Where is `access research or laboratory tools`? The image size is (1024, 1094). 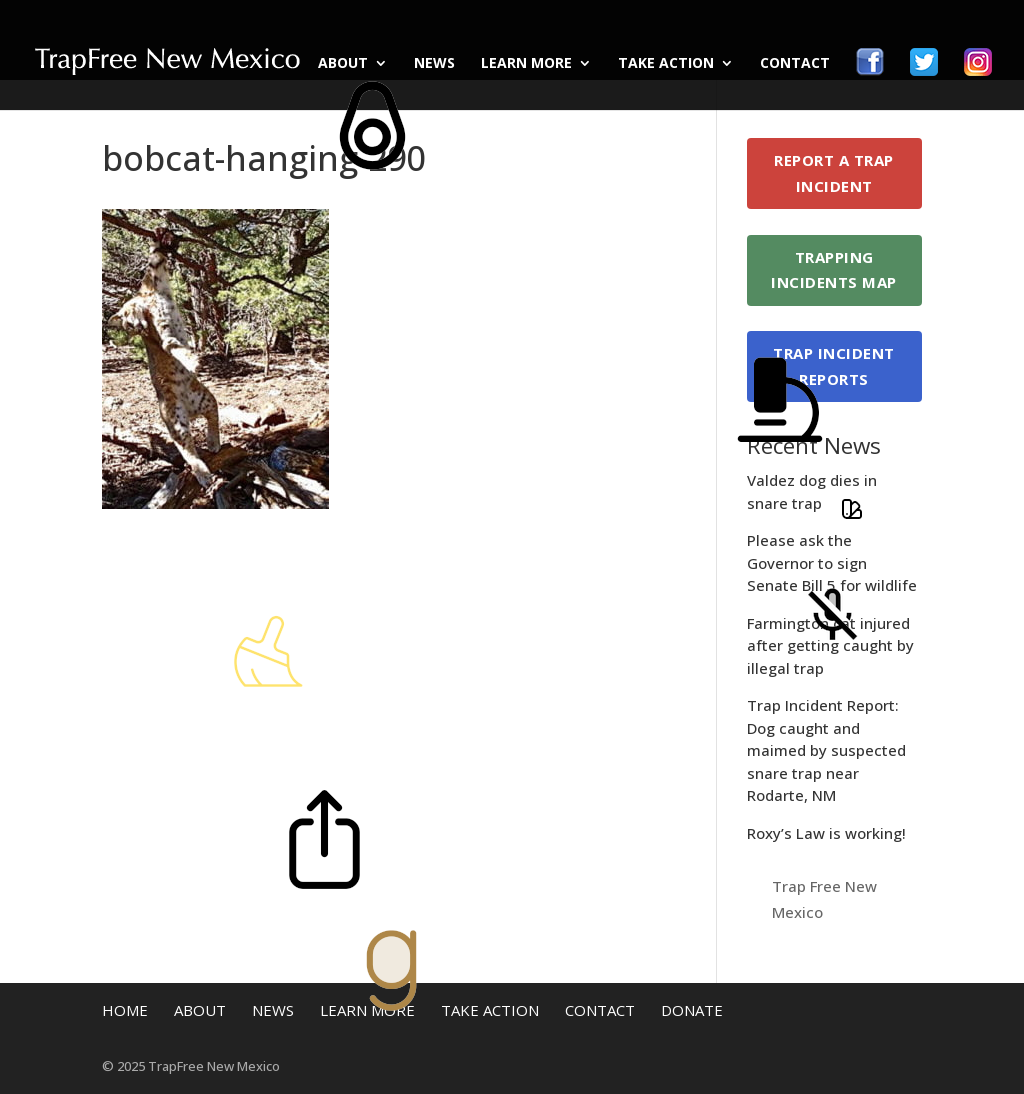
access research or laboratory tools is located at coordinates (780, 403).